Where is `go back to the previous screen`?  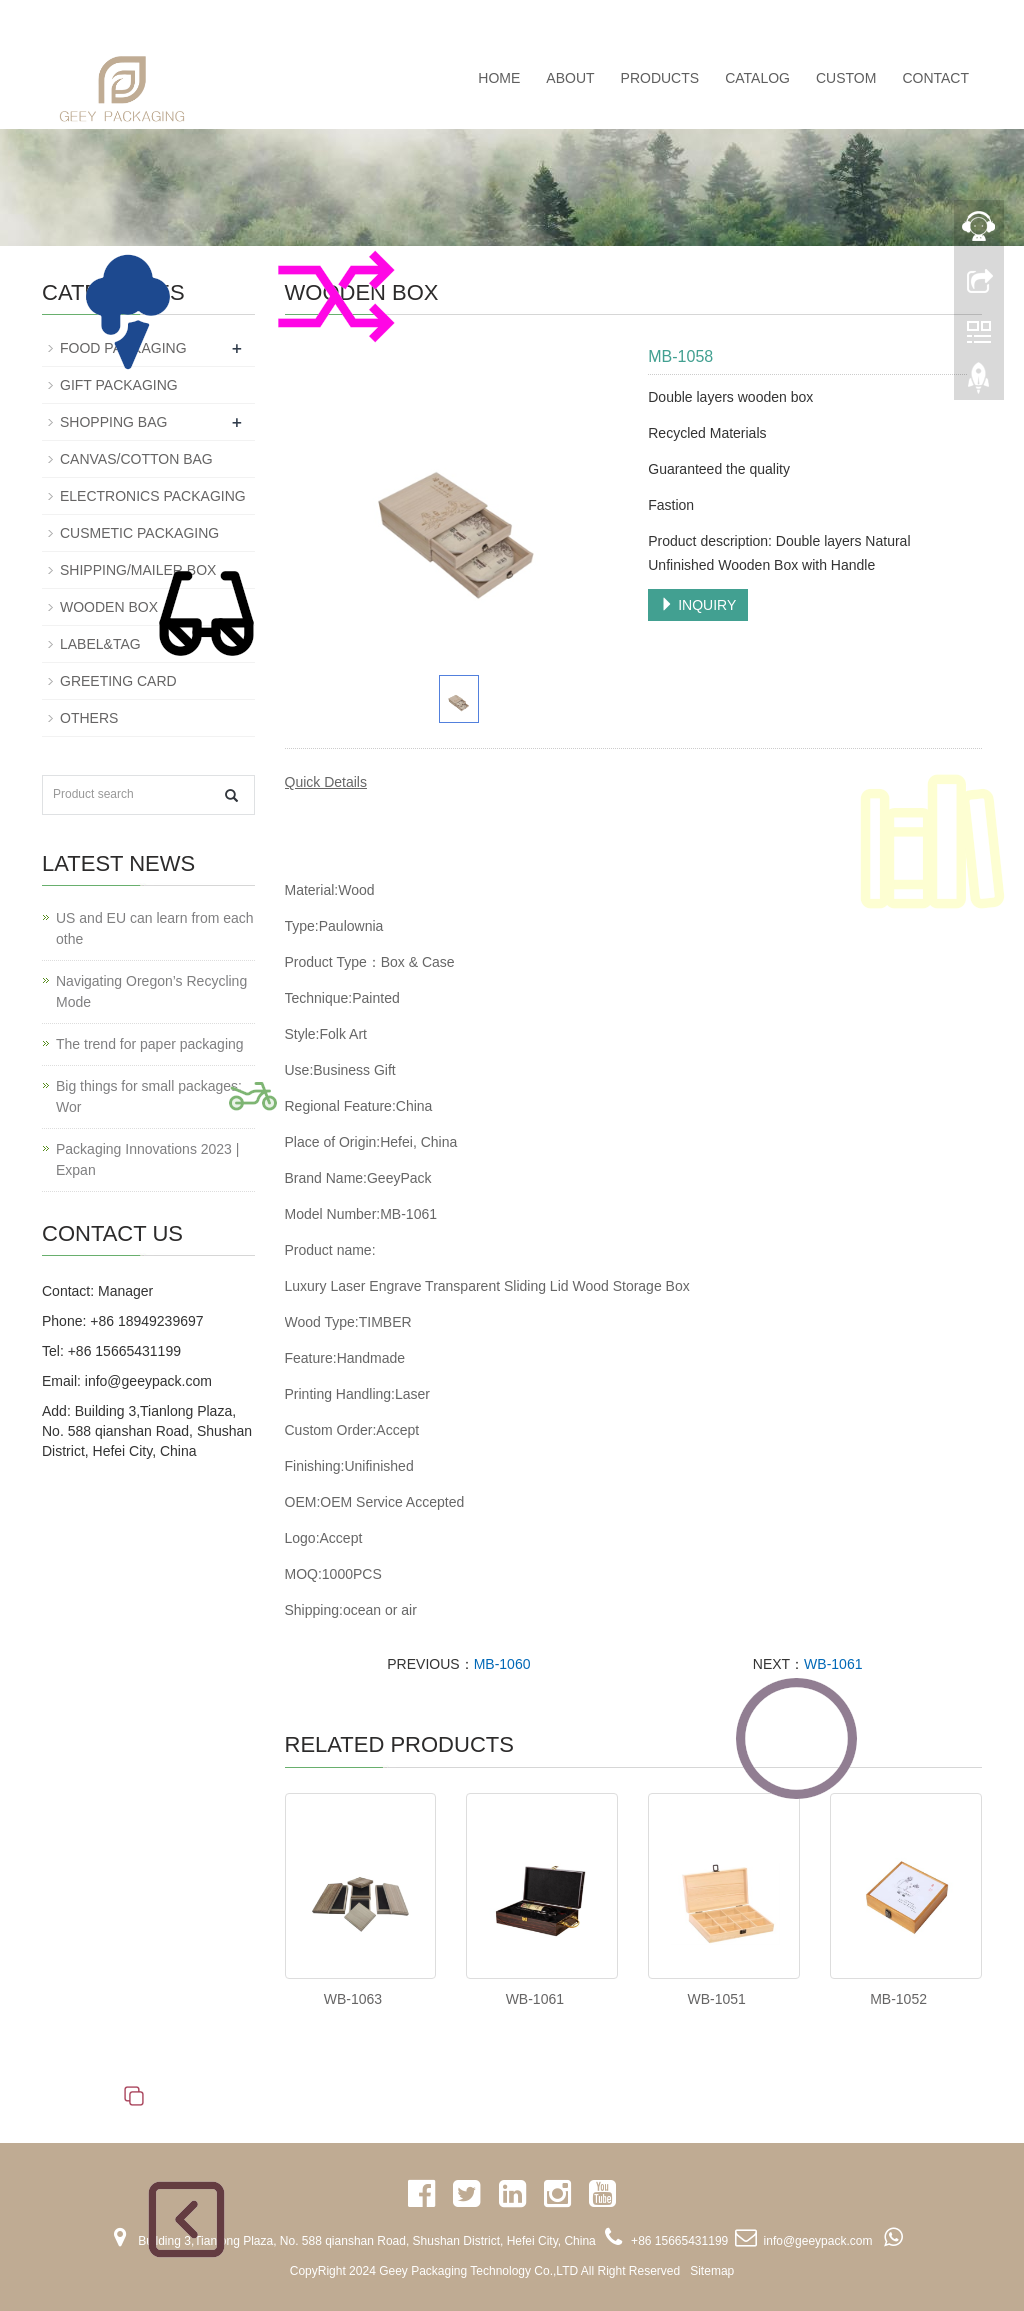
go back to the previous screen is located at coordinates (186, 2219).